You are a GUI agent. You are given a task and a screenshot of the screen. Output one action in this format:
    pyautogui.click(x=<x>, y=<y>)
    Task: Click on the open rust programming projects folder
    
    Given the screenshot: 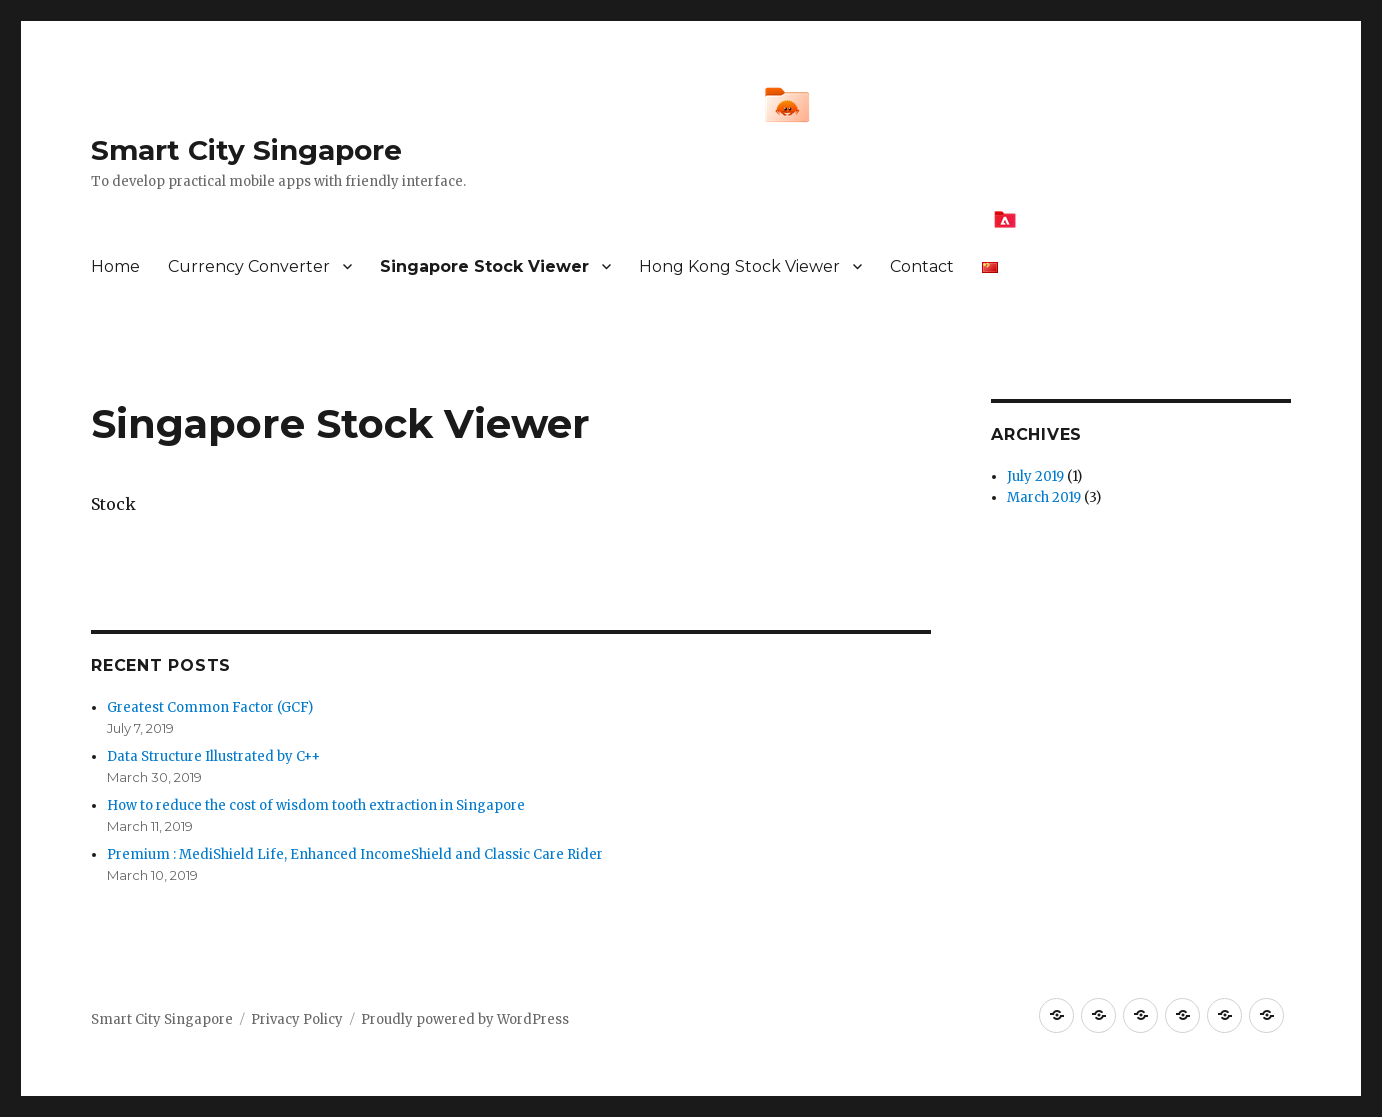 What is the action you would take?
    pyautogui.click(x=787, y=106)
    